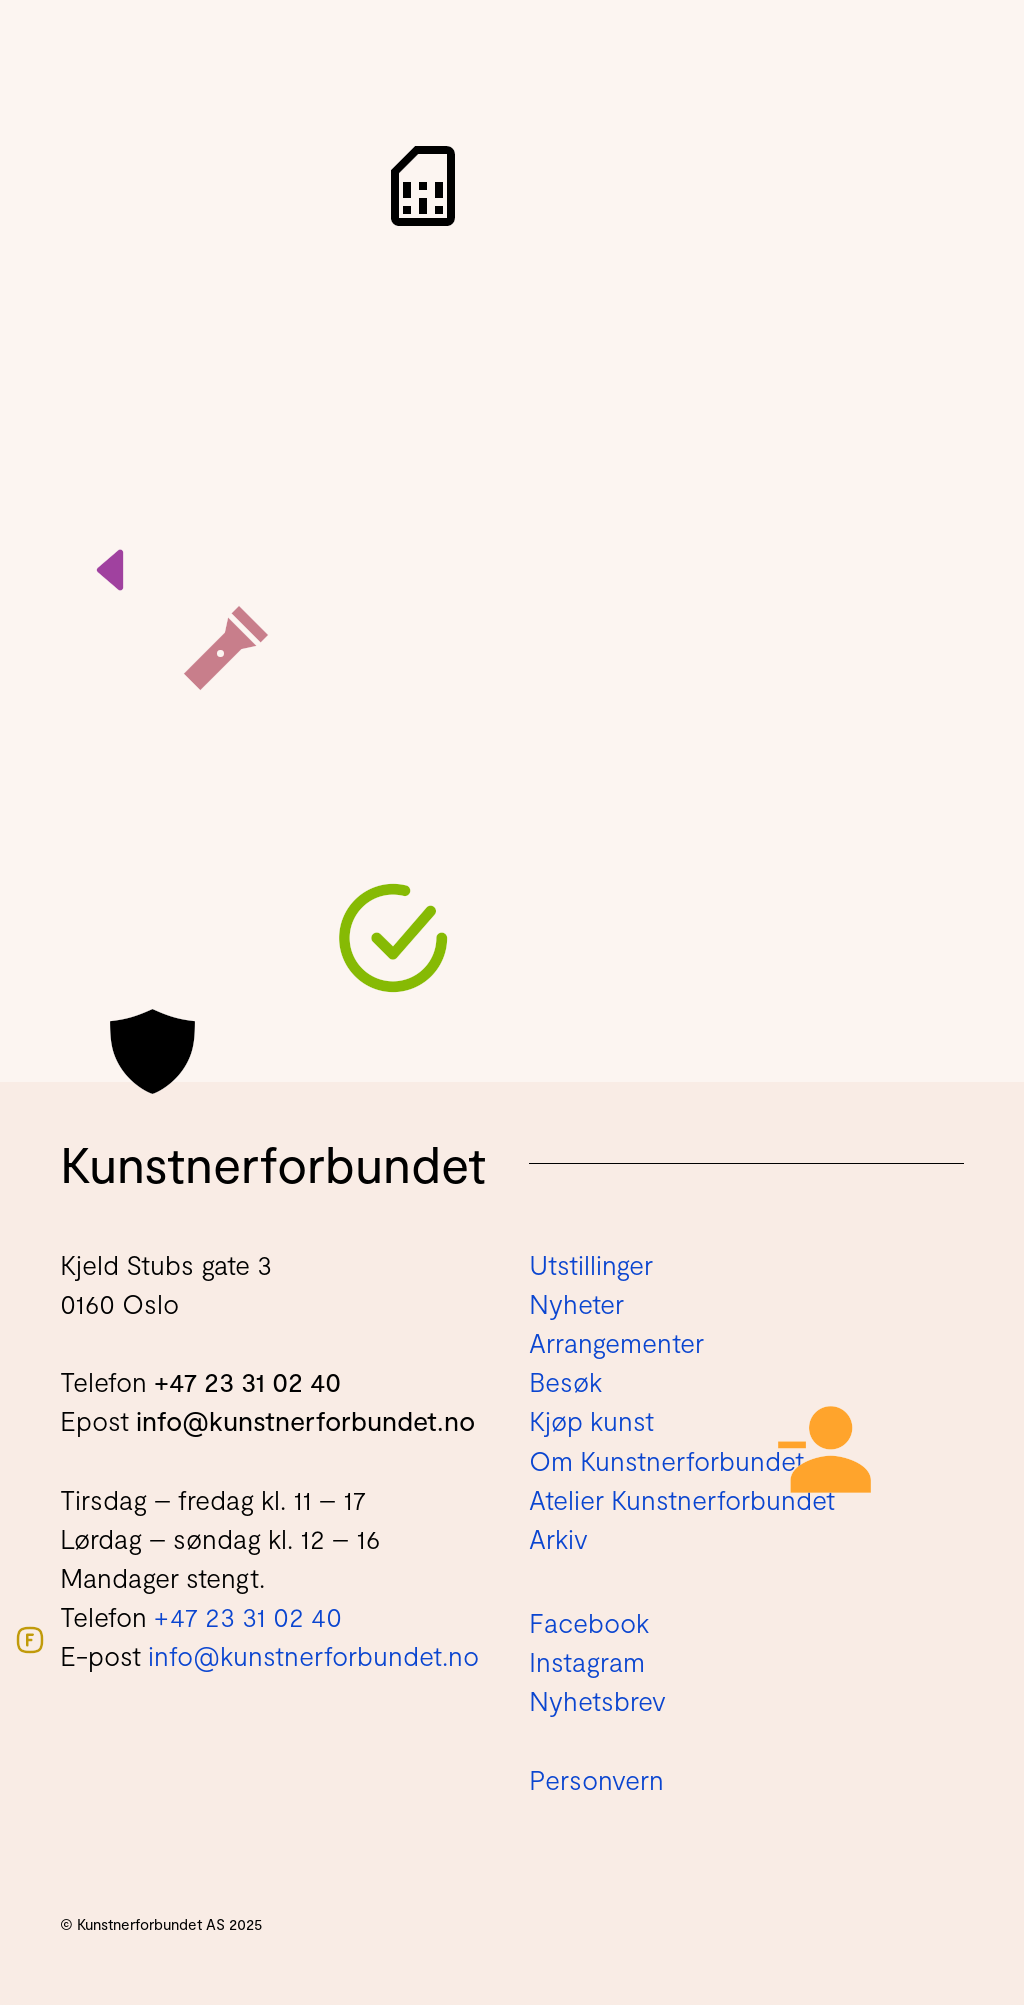 This screenshot has width=1024, height=2005. Describe the element at coordinates (824, 1449) in the screenshot. I see `remove a contact or friend` at that location.